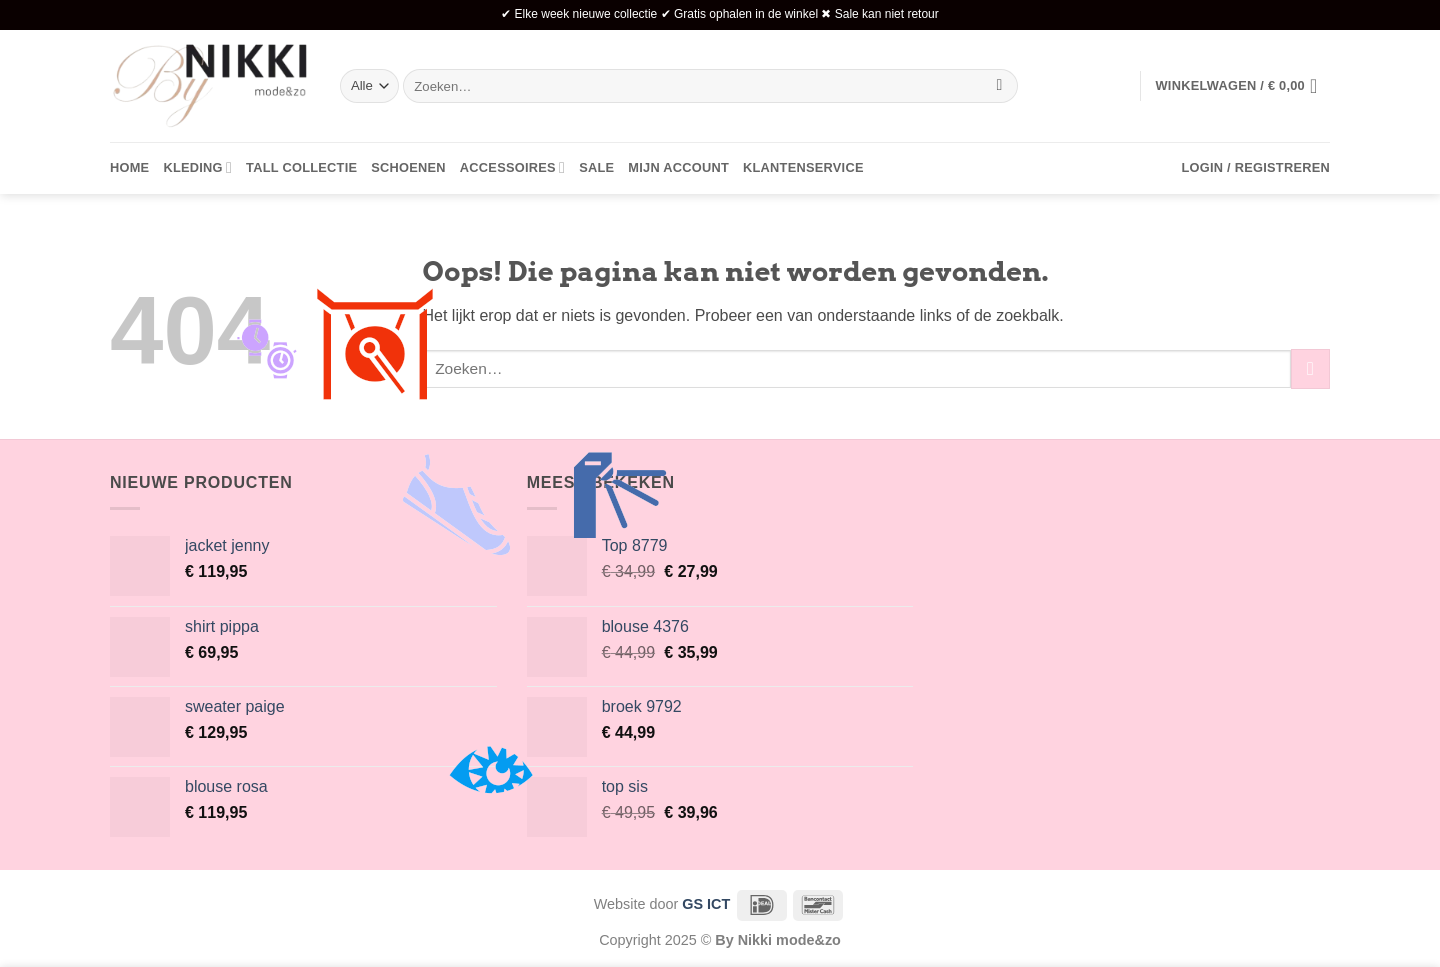 The width and height of the screenshot is (1440, 967). What do you see at coordinates (267, 349) in the screenshot?
I see `sync time across multiple devices` at bounding box center [267, 349].